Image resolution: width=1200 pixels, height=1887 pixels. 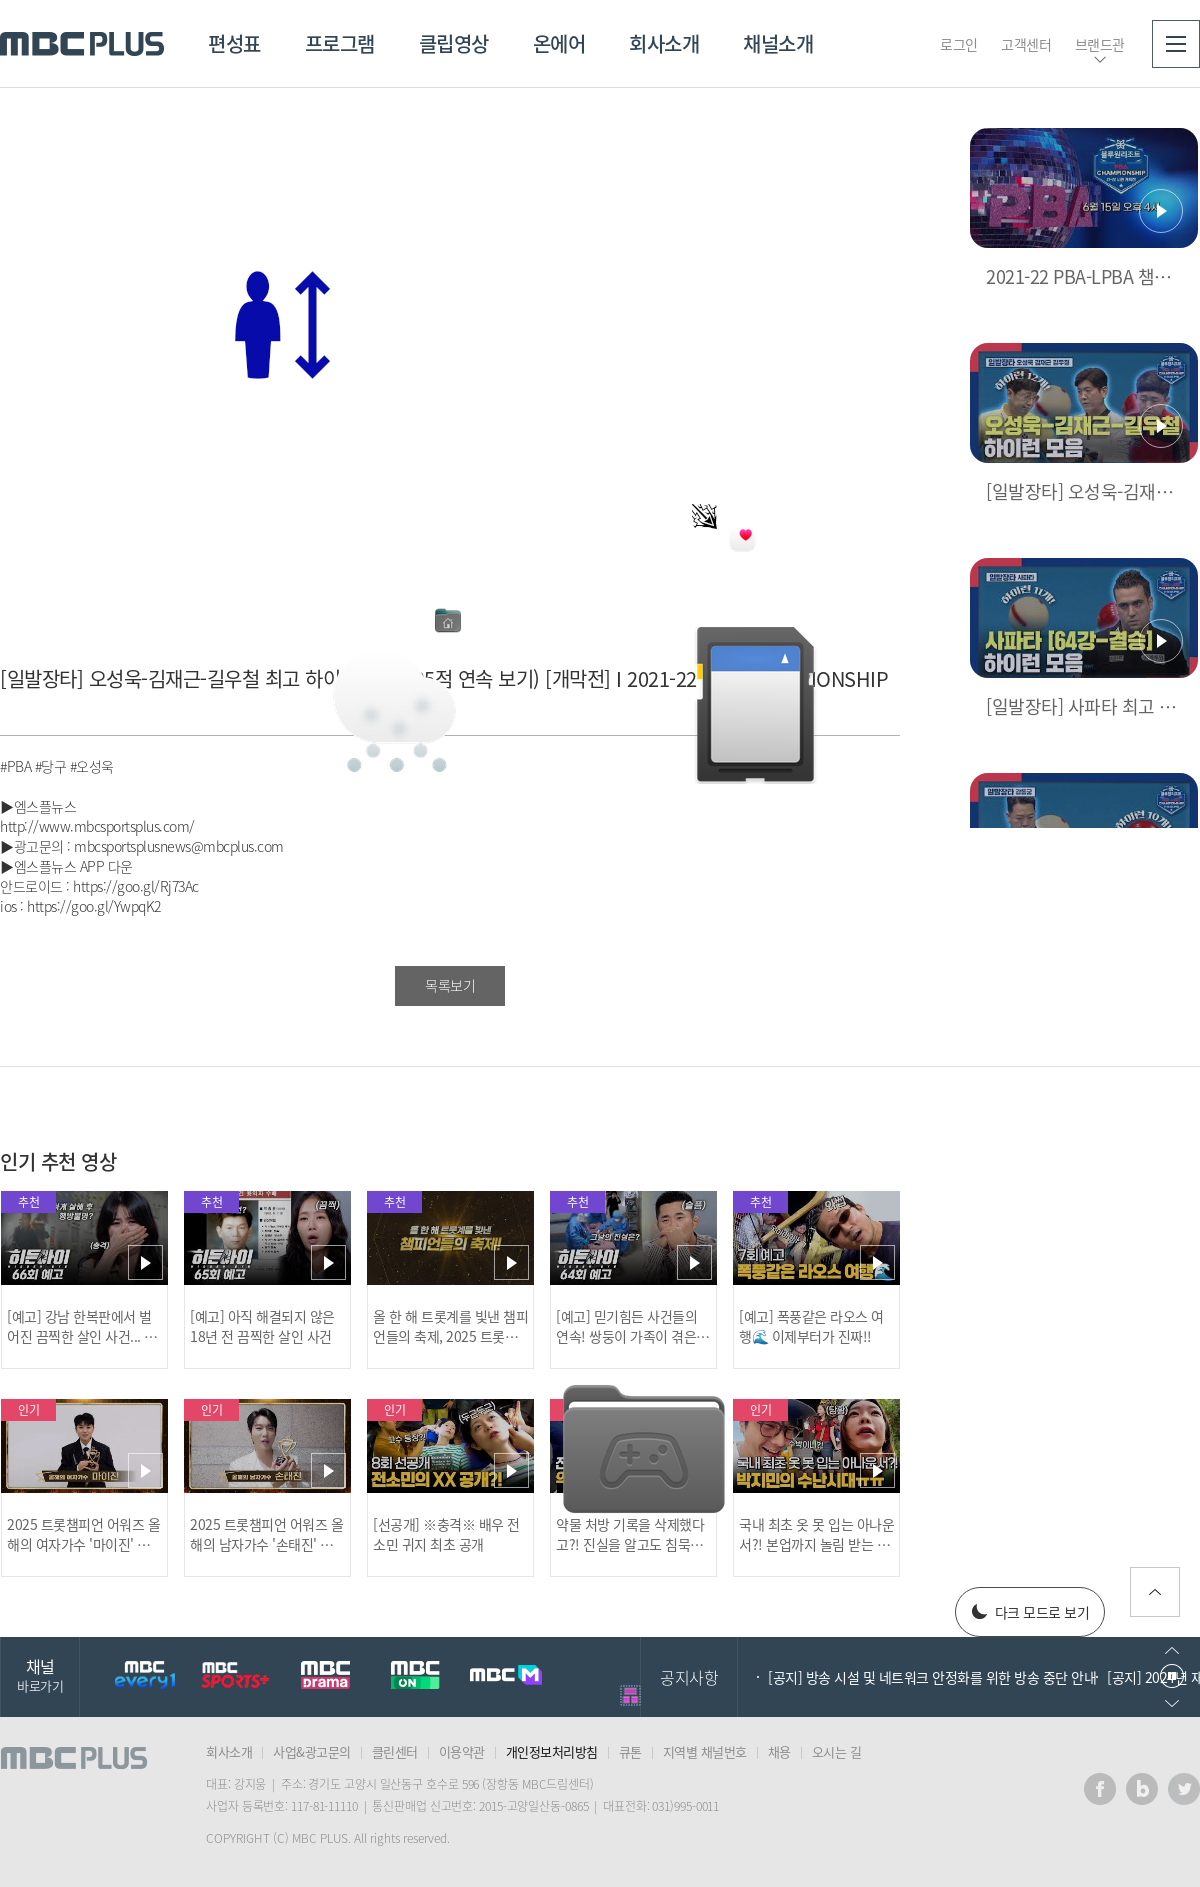 What do you see at coordinates (755, 705) in the screenshot?
I see `access SD card or memory card storage` at bounding box center [755, 705].